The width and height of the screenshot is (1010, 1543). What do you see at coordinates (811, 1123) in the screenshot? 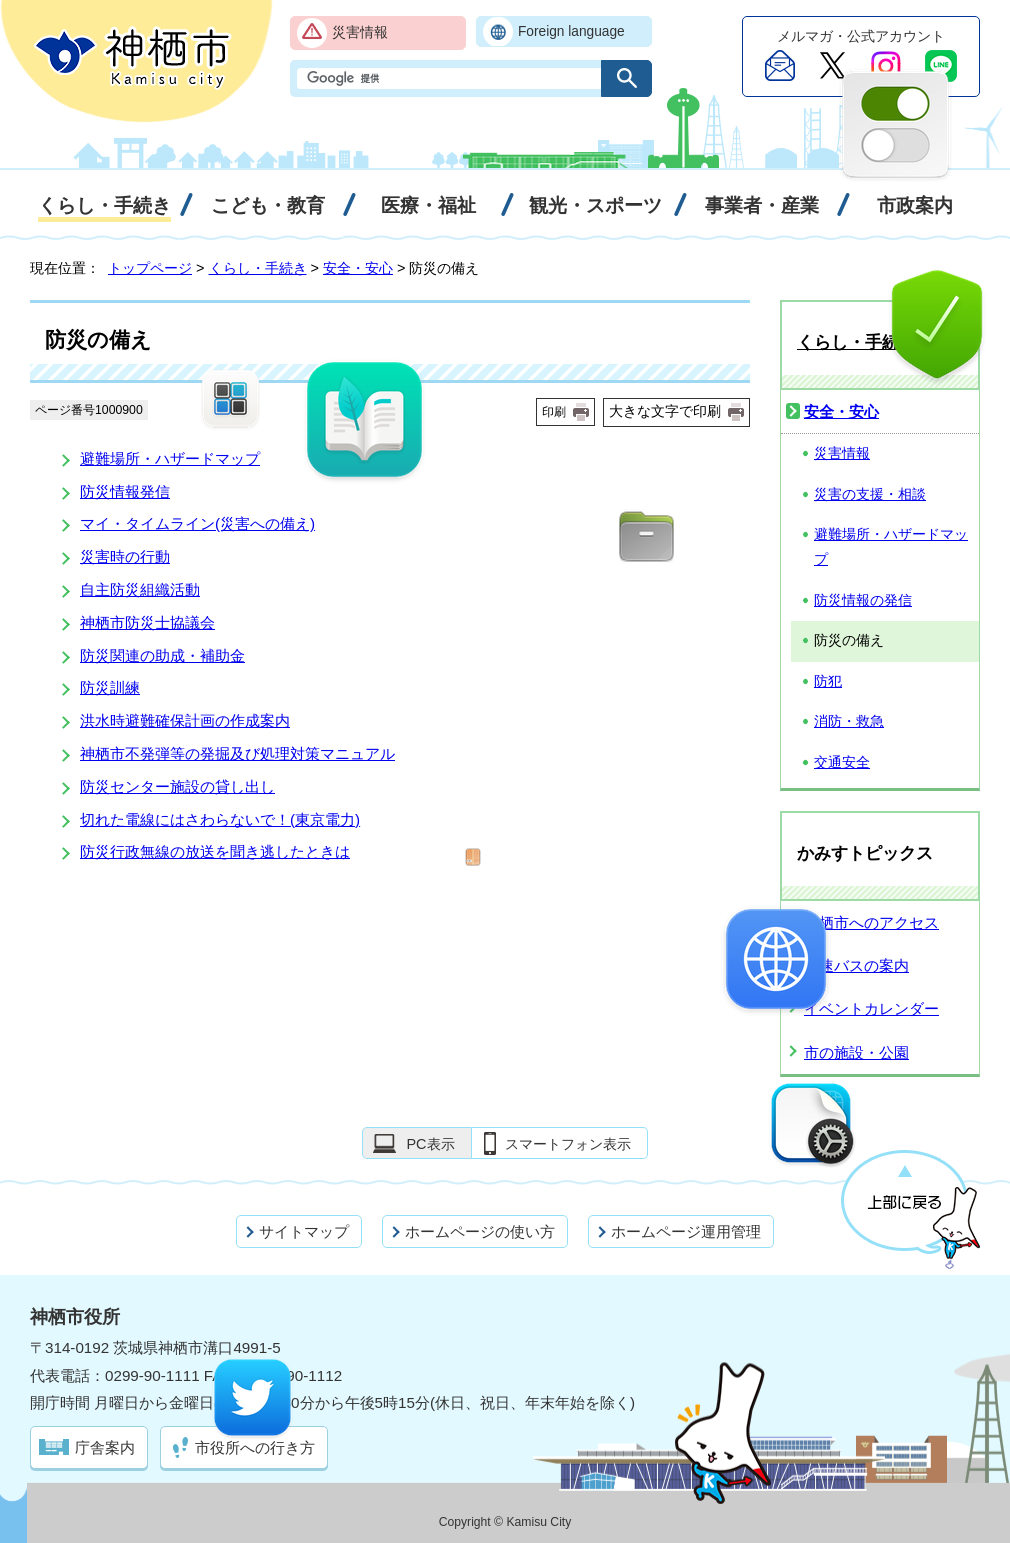
I see `configure file type associations and default apps` at bounding box center [811, 1123].